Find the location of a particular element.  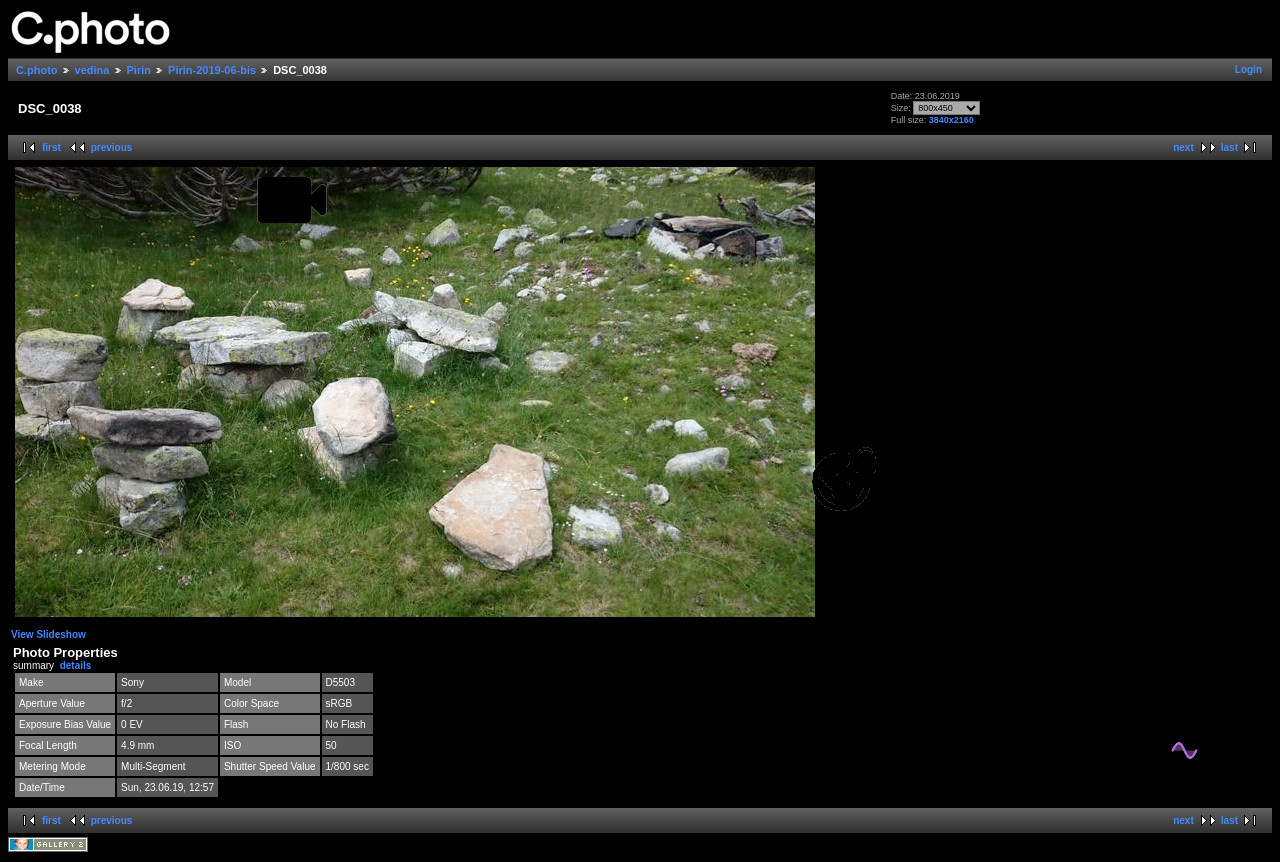

start a video call is located at coordinates (292, 200).